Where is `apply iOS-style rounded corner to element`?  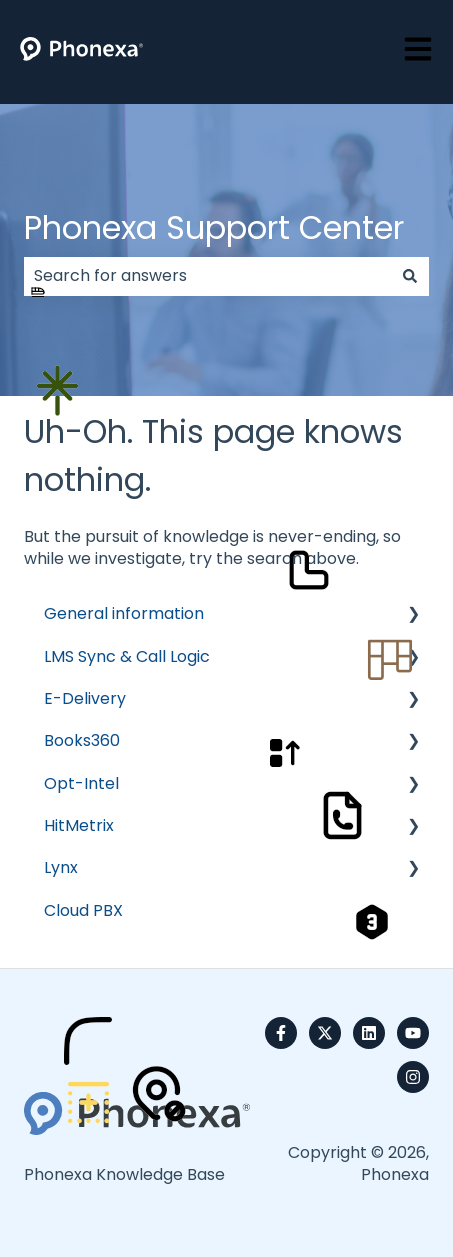 apply iOS-style rounded corner to element is located at coordinates (88, 1041).